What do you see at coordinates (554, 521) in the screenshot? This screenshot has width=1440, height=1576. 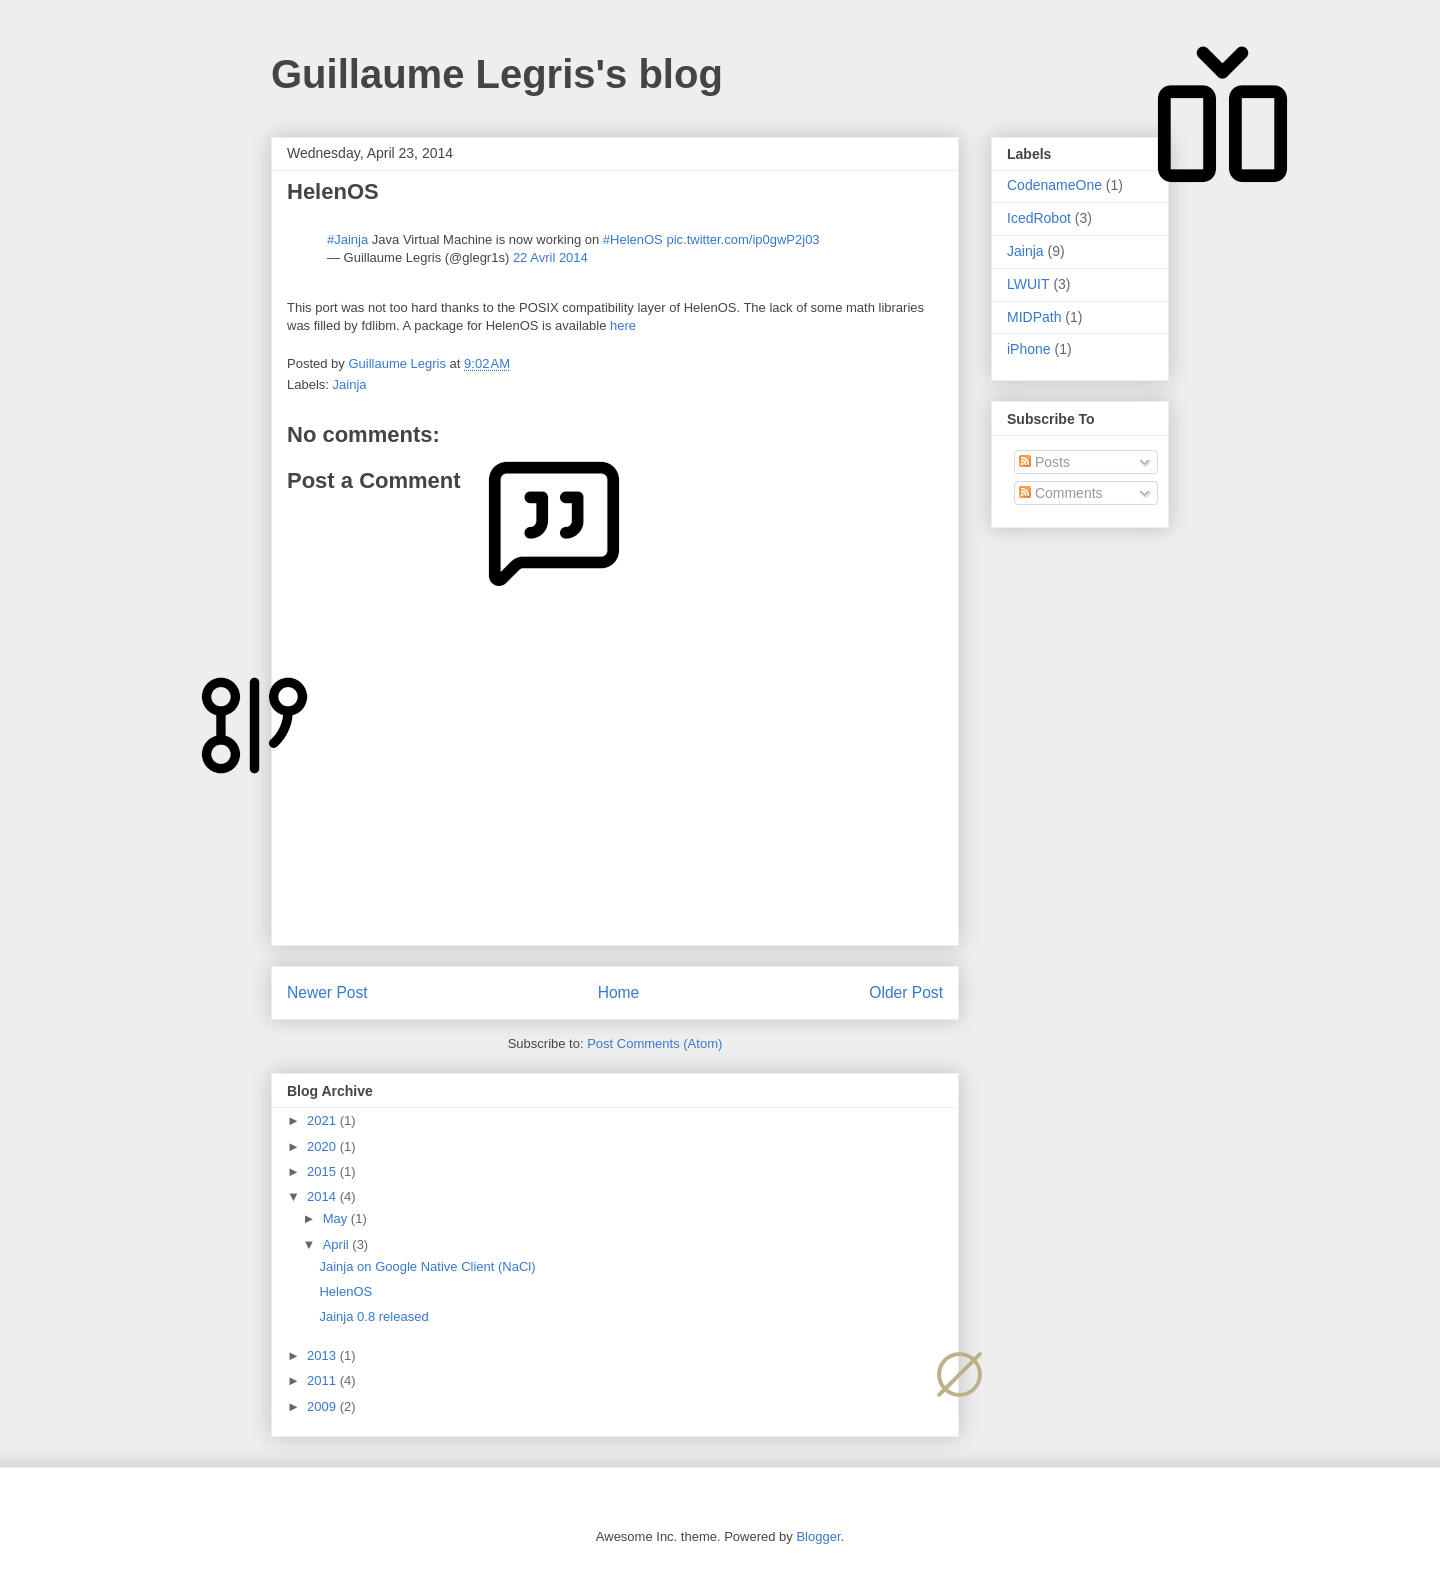 I see `view or send a quoted message` at bounding box center [554, 521].